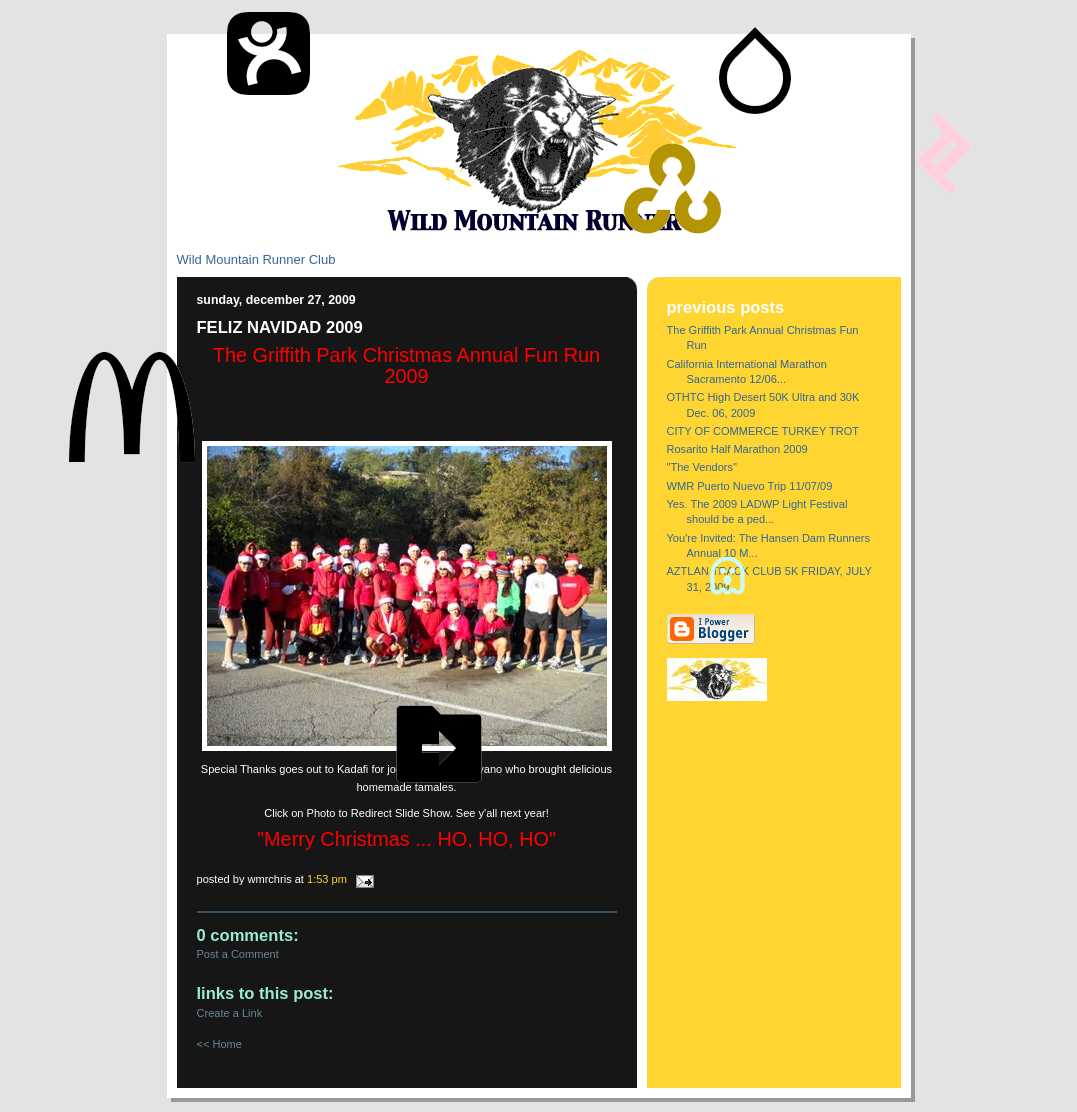 This screenshot has height=1112, width=1077. I want to click on OpenCV computer vision library logo, so click(672, 188).